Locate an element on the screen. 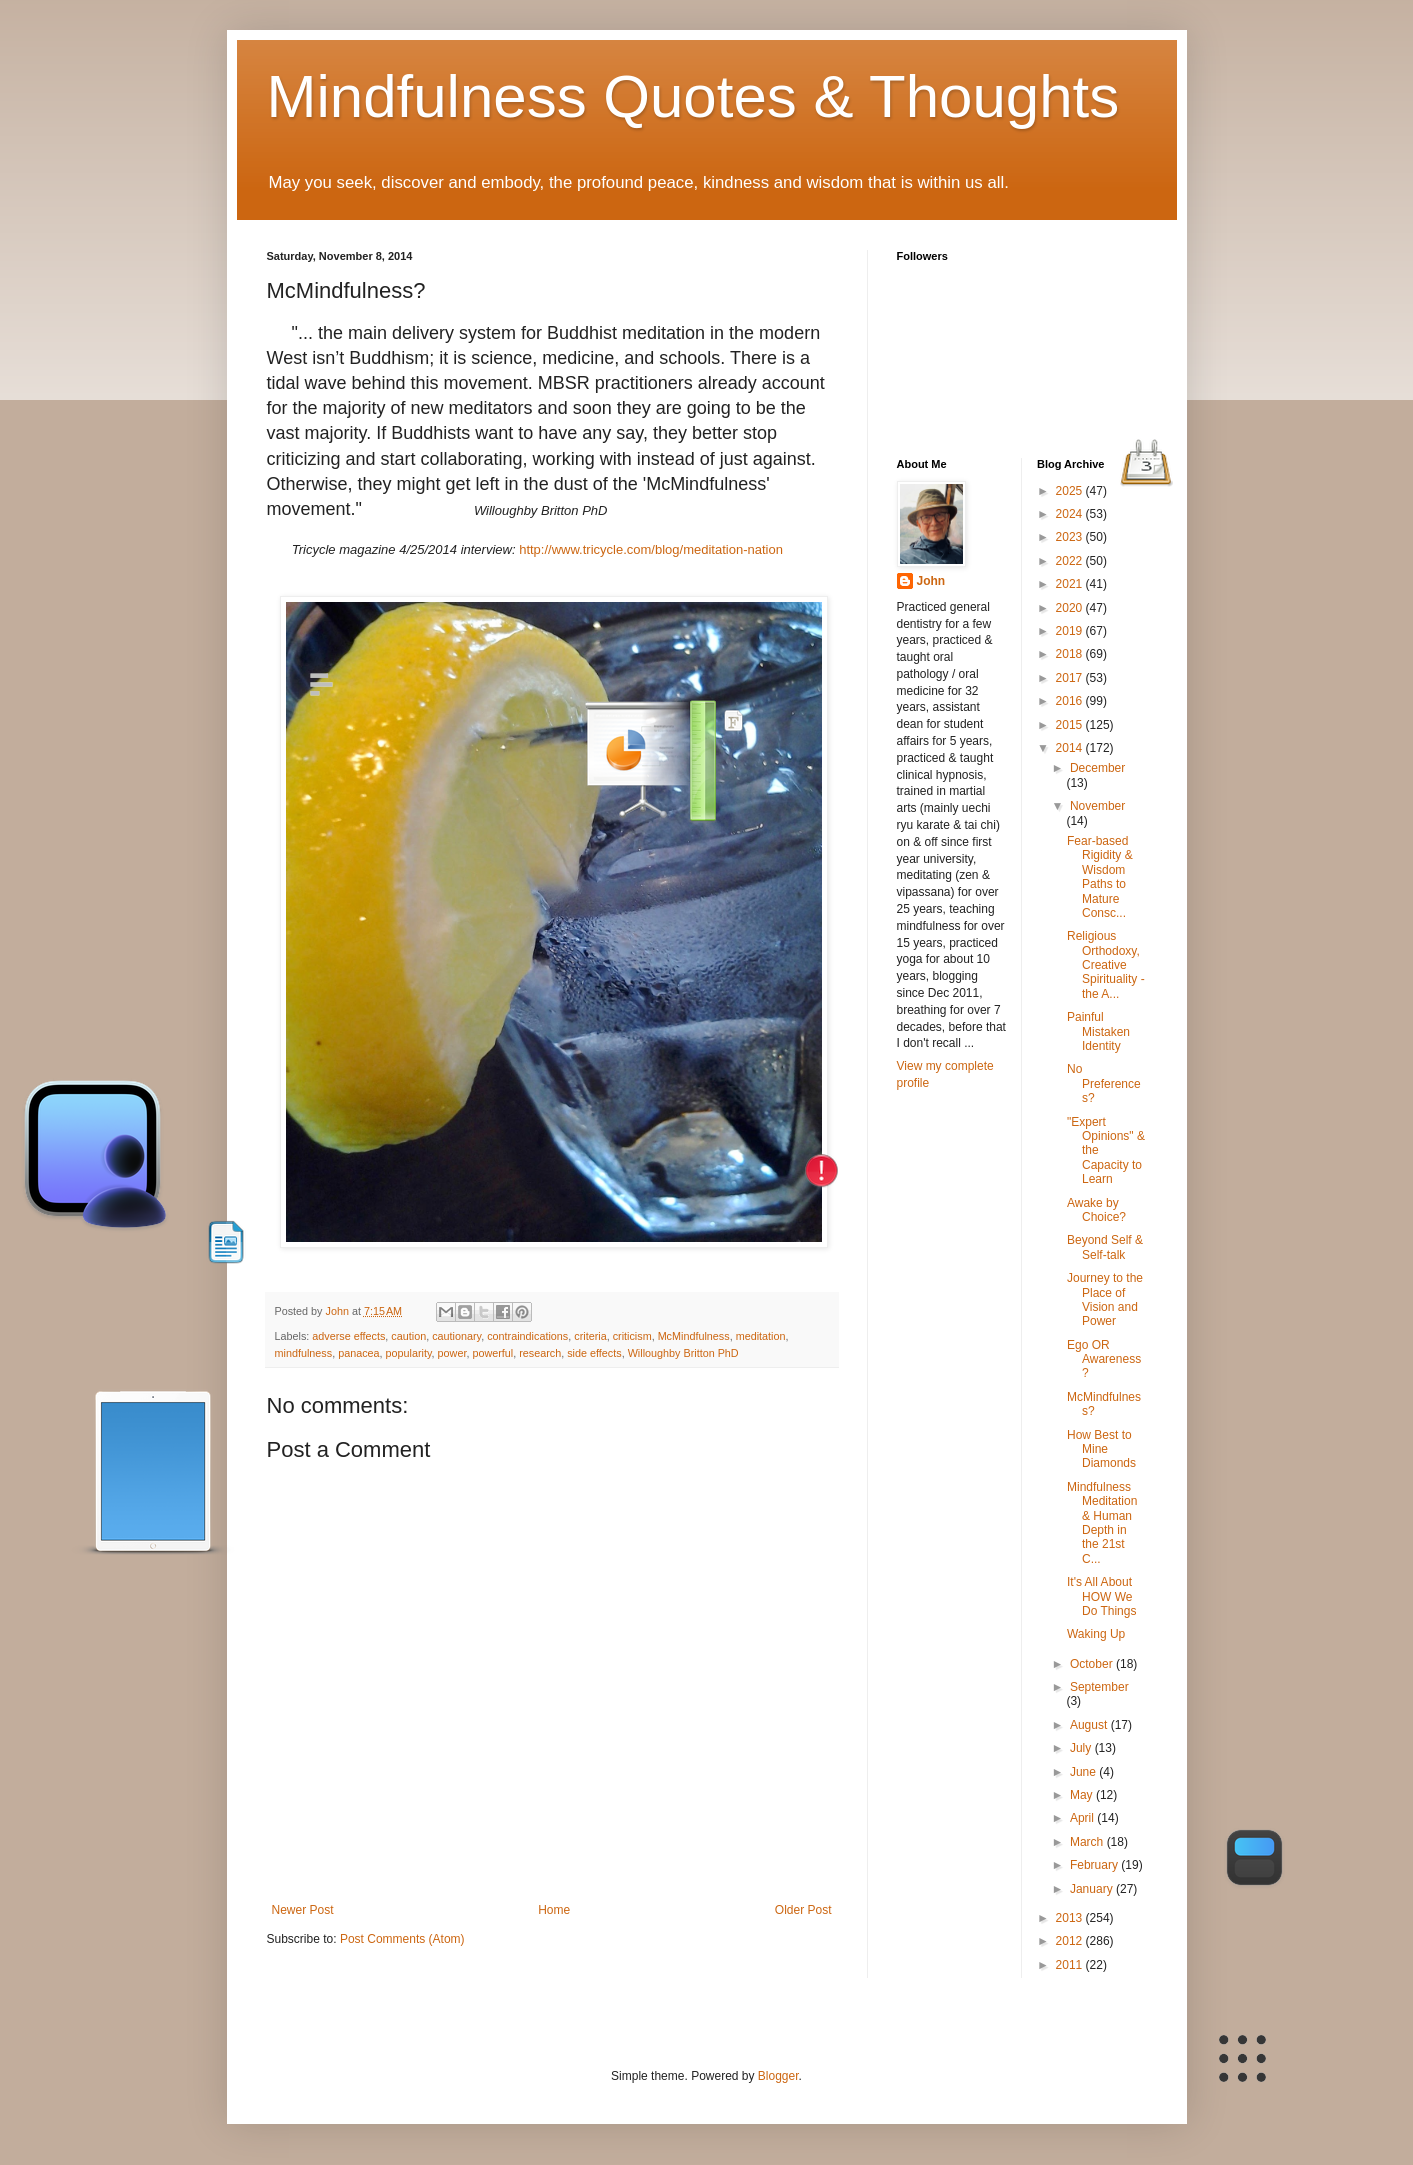  start or join a screen sharing session is located at coordinates (92, 1148).